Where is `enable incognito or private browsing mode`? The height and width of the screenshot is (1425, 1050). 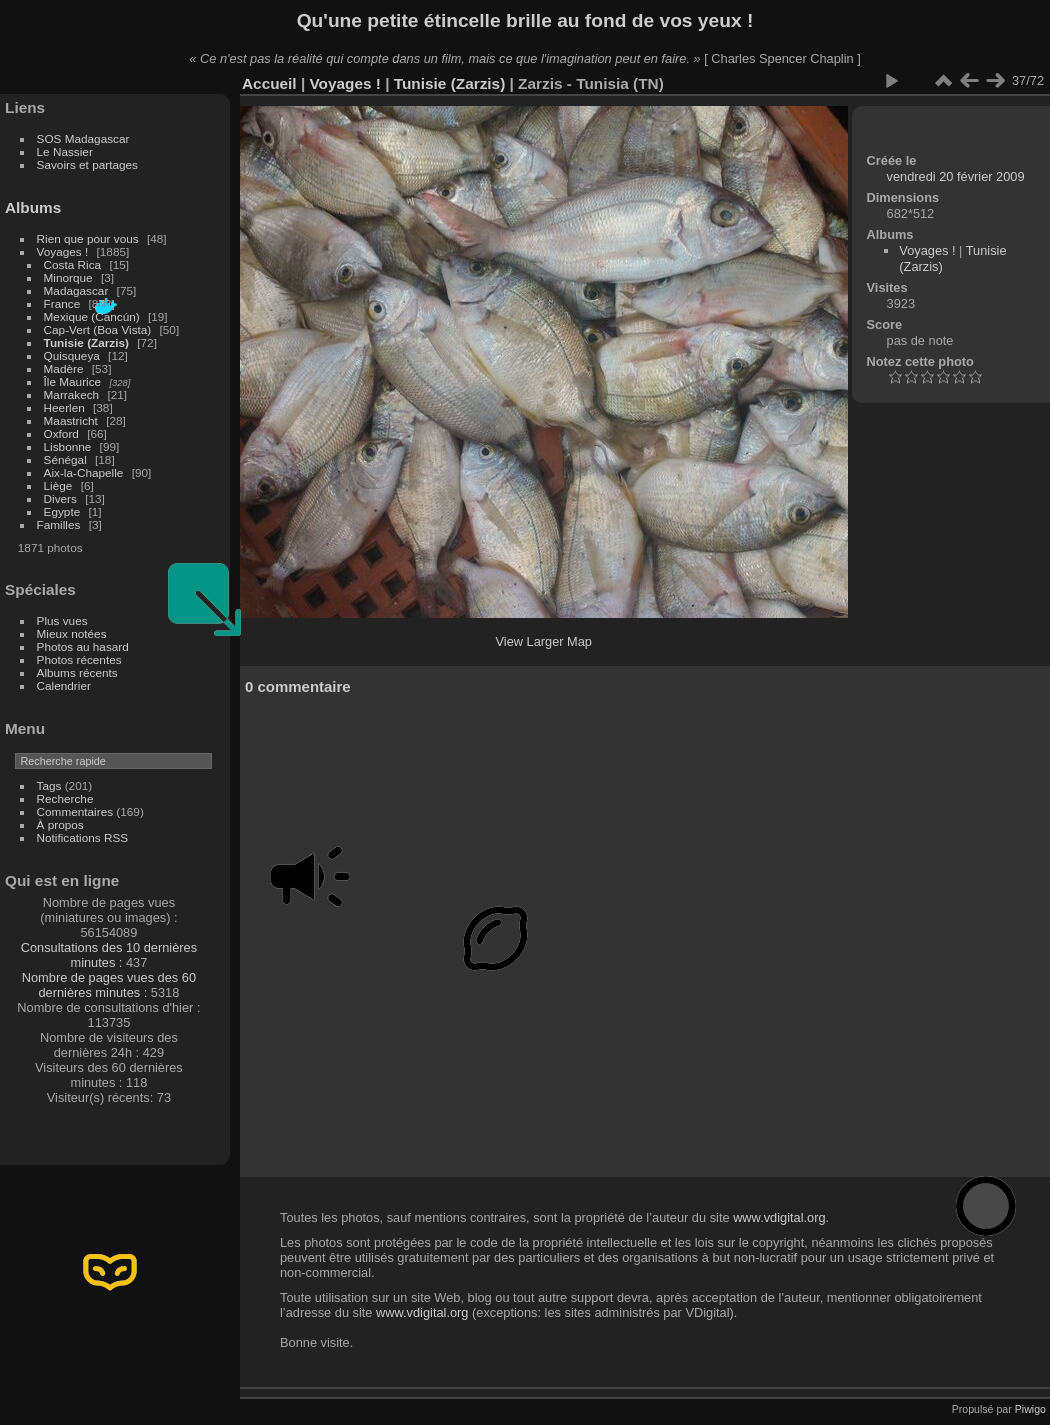
enable incognito or private browsing mode is located at coordinates (110, 1271).